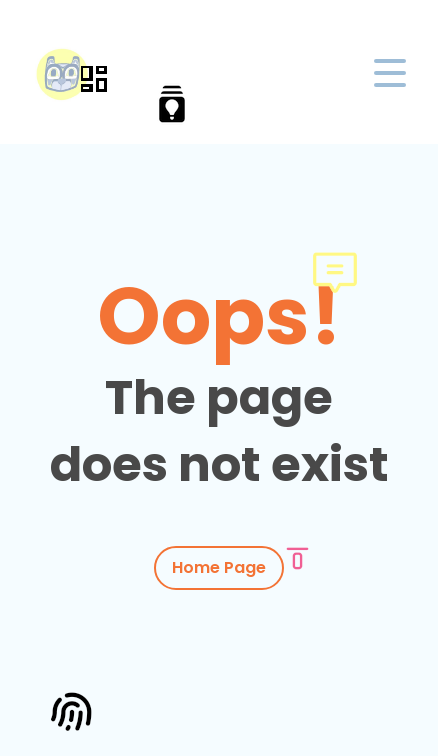 The image size is (438, 756). I want to click on open chat or messaging, so click(335, 271).